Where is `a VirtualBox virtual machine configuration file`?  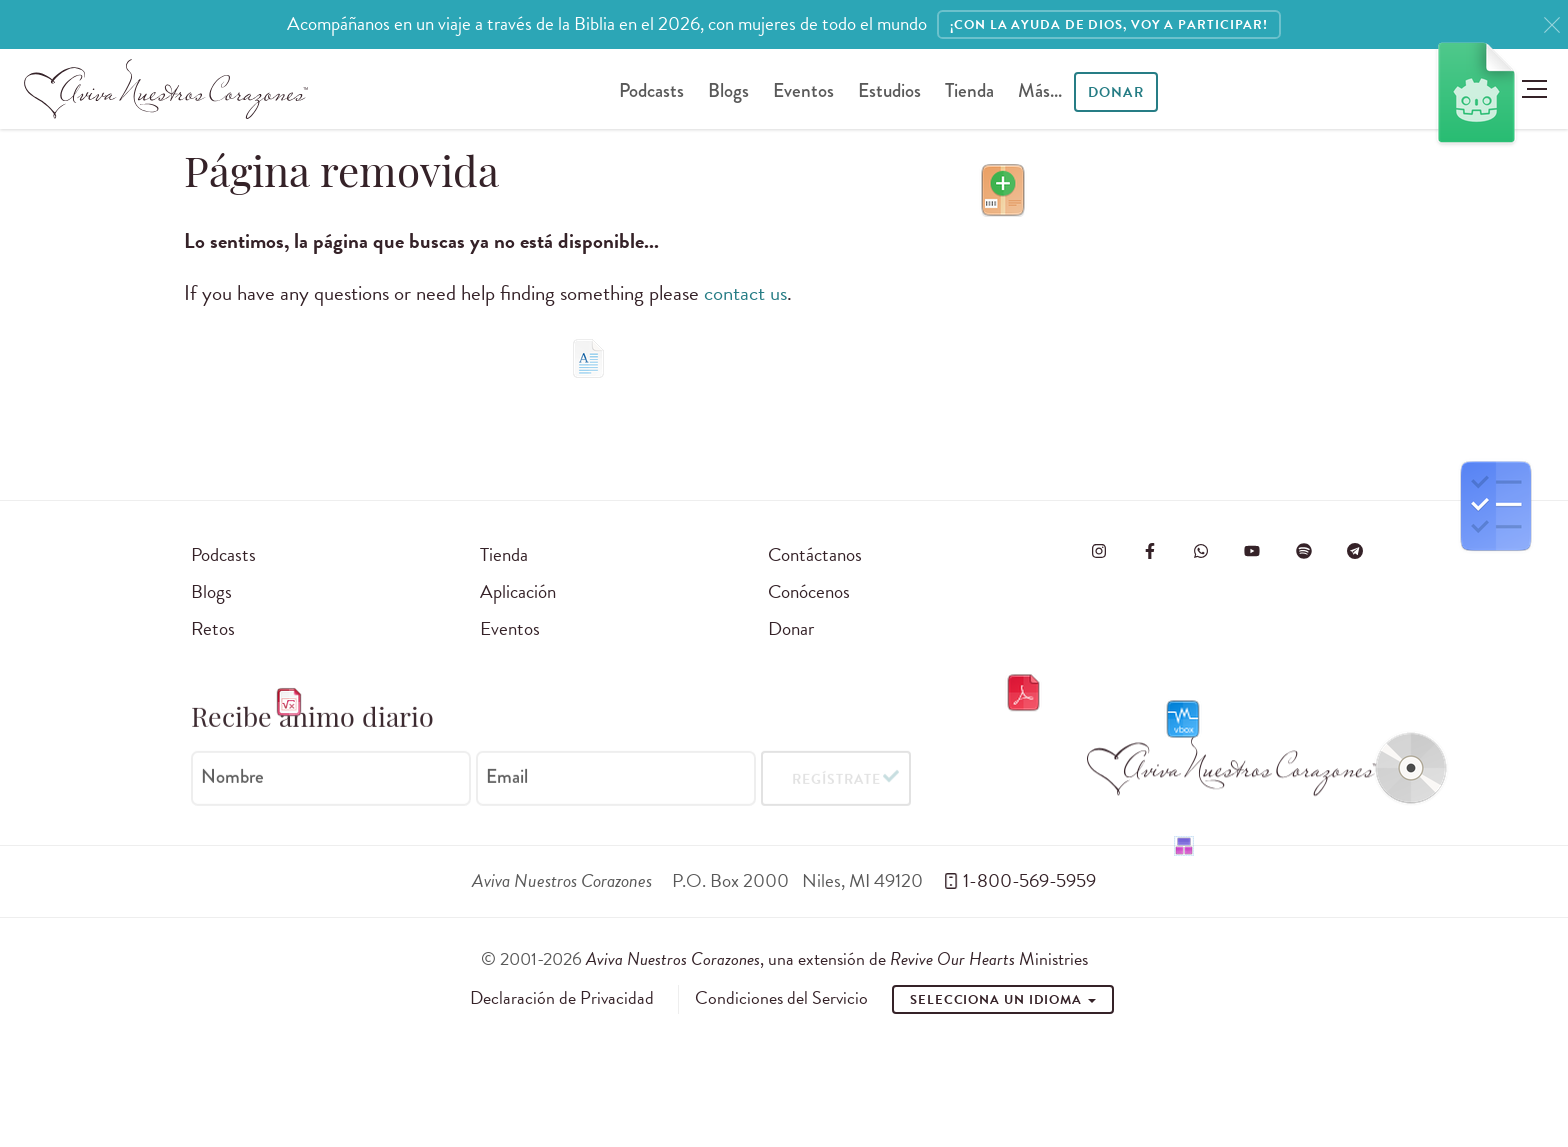 a VirtualBox virtual machine configuration file is located at coordinates (1183, 719).